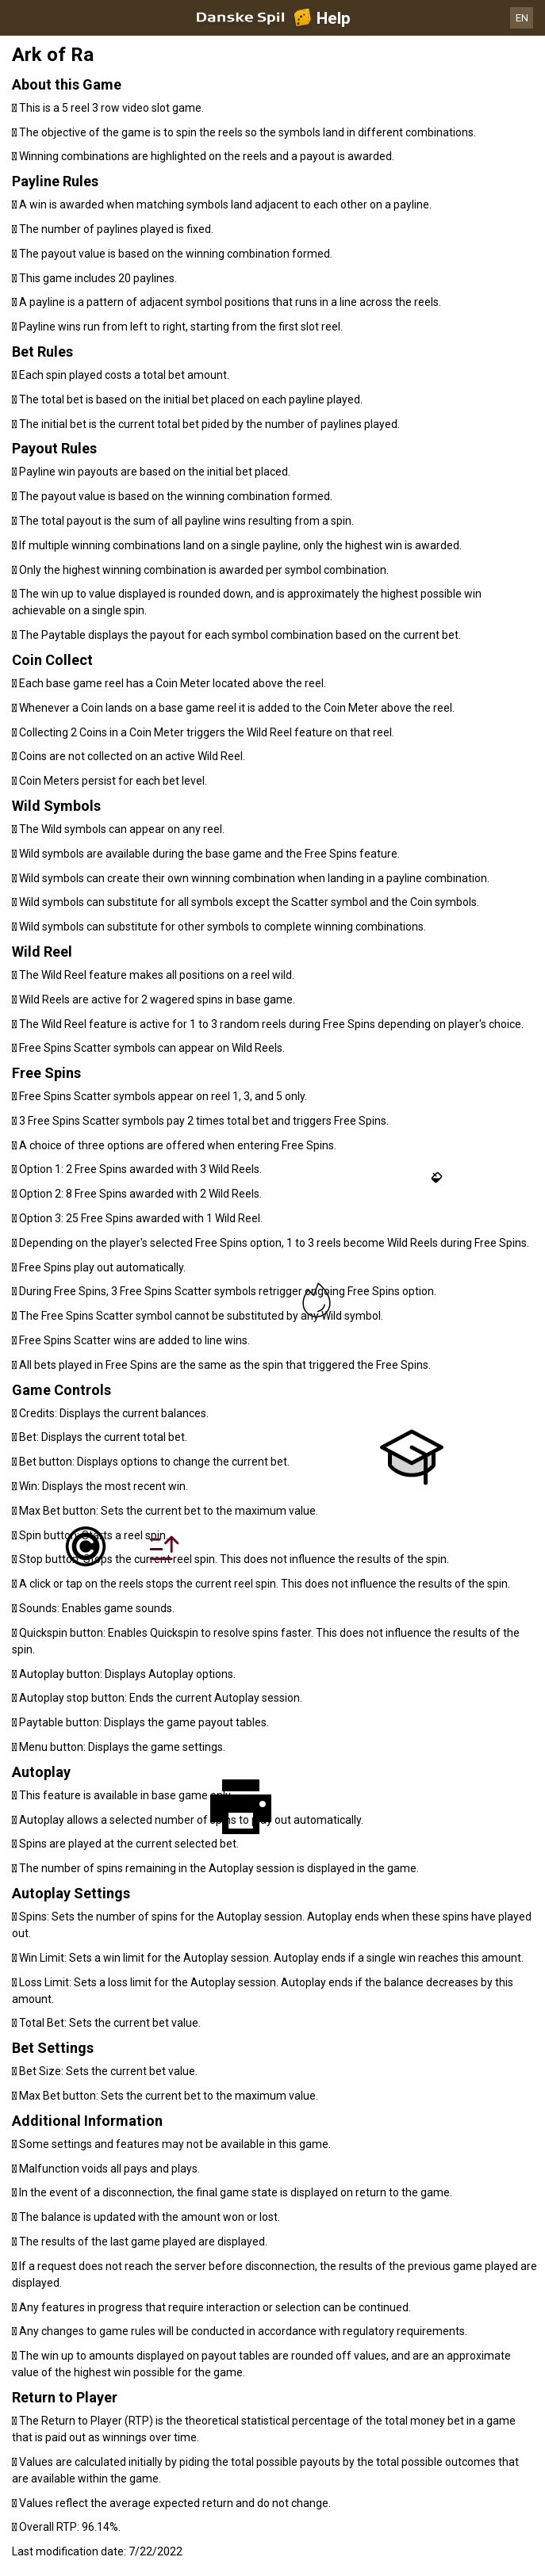  What do you see at coordinates (86, 1546) in the screenshot?
I see `indicates copyrighted content` at bounding box center [86, 1546].